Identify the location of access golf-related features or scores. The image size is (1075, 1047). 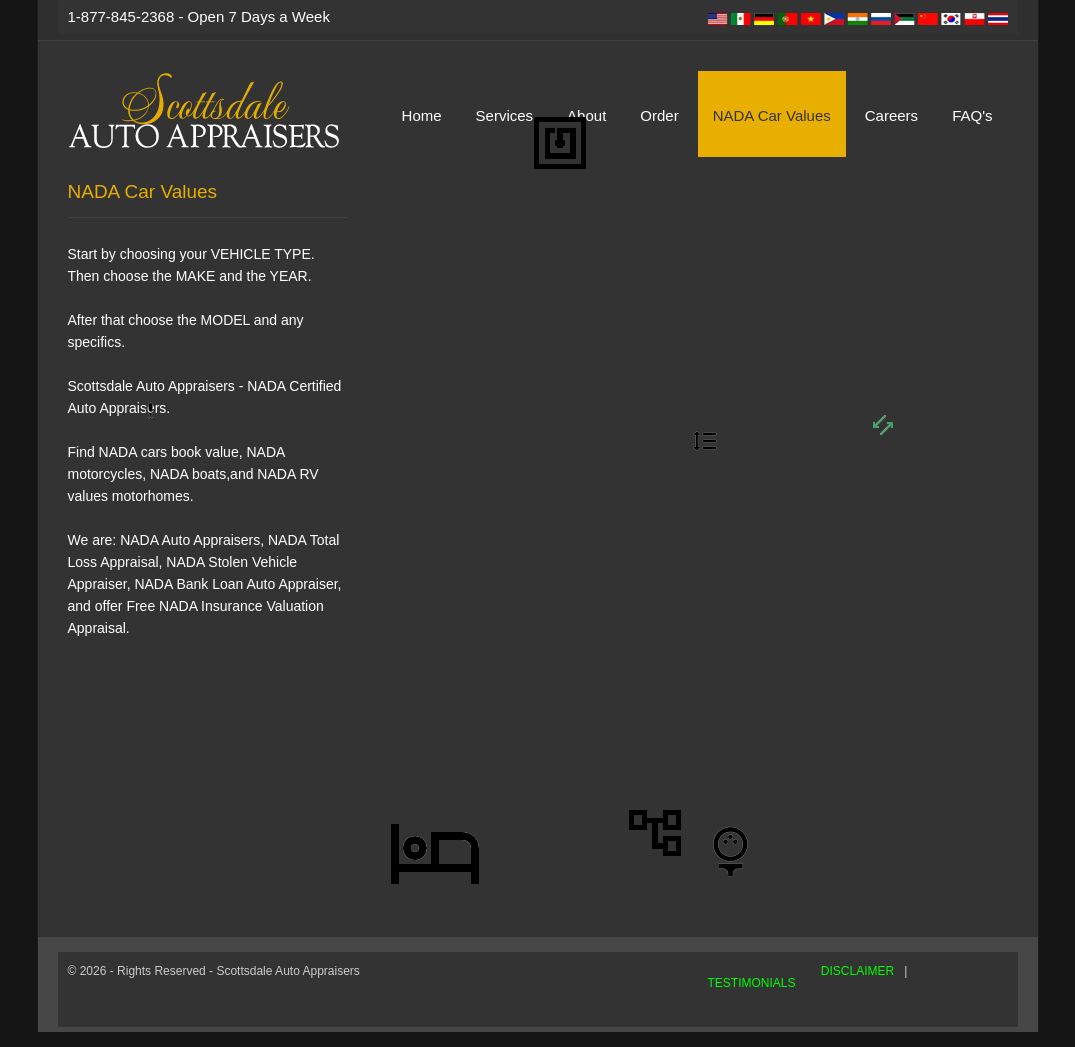
(730, 851).